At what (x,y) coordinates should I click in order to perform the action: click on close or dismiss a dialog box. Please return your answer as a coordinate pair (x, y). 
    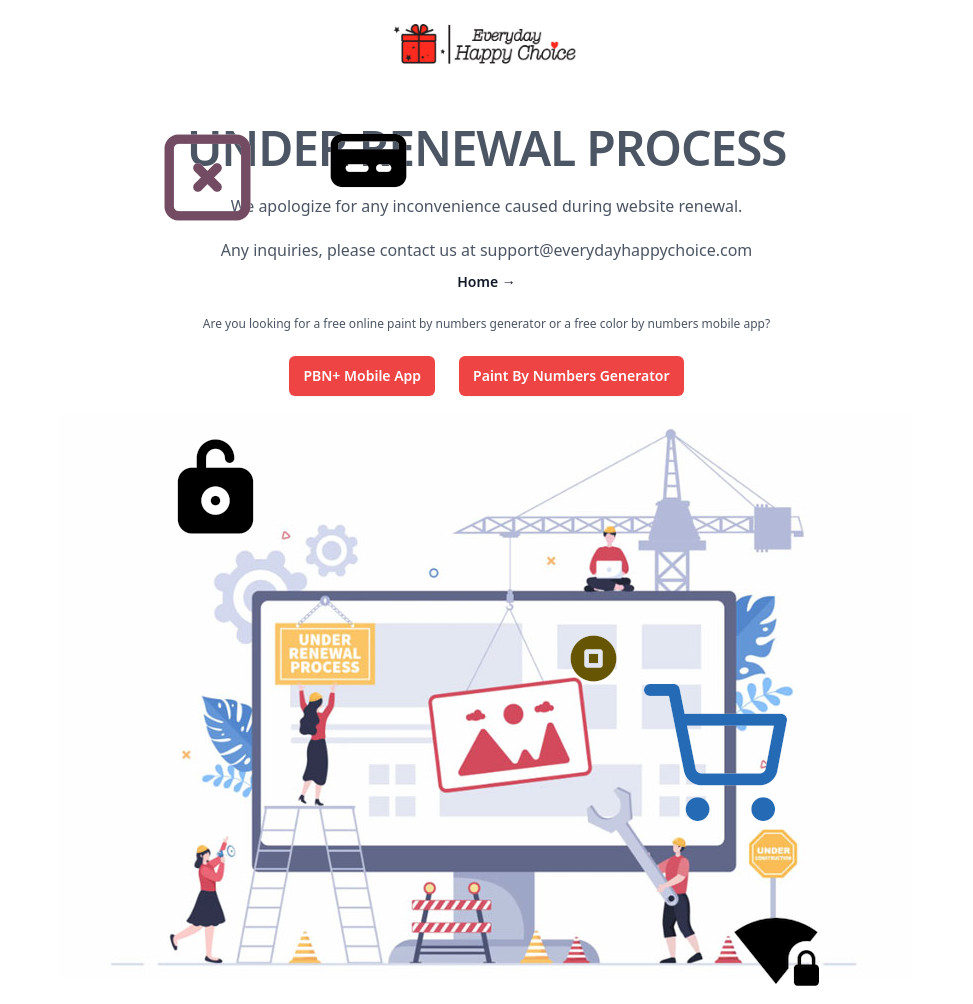
    Looking at the image, I should click on (207, 177).